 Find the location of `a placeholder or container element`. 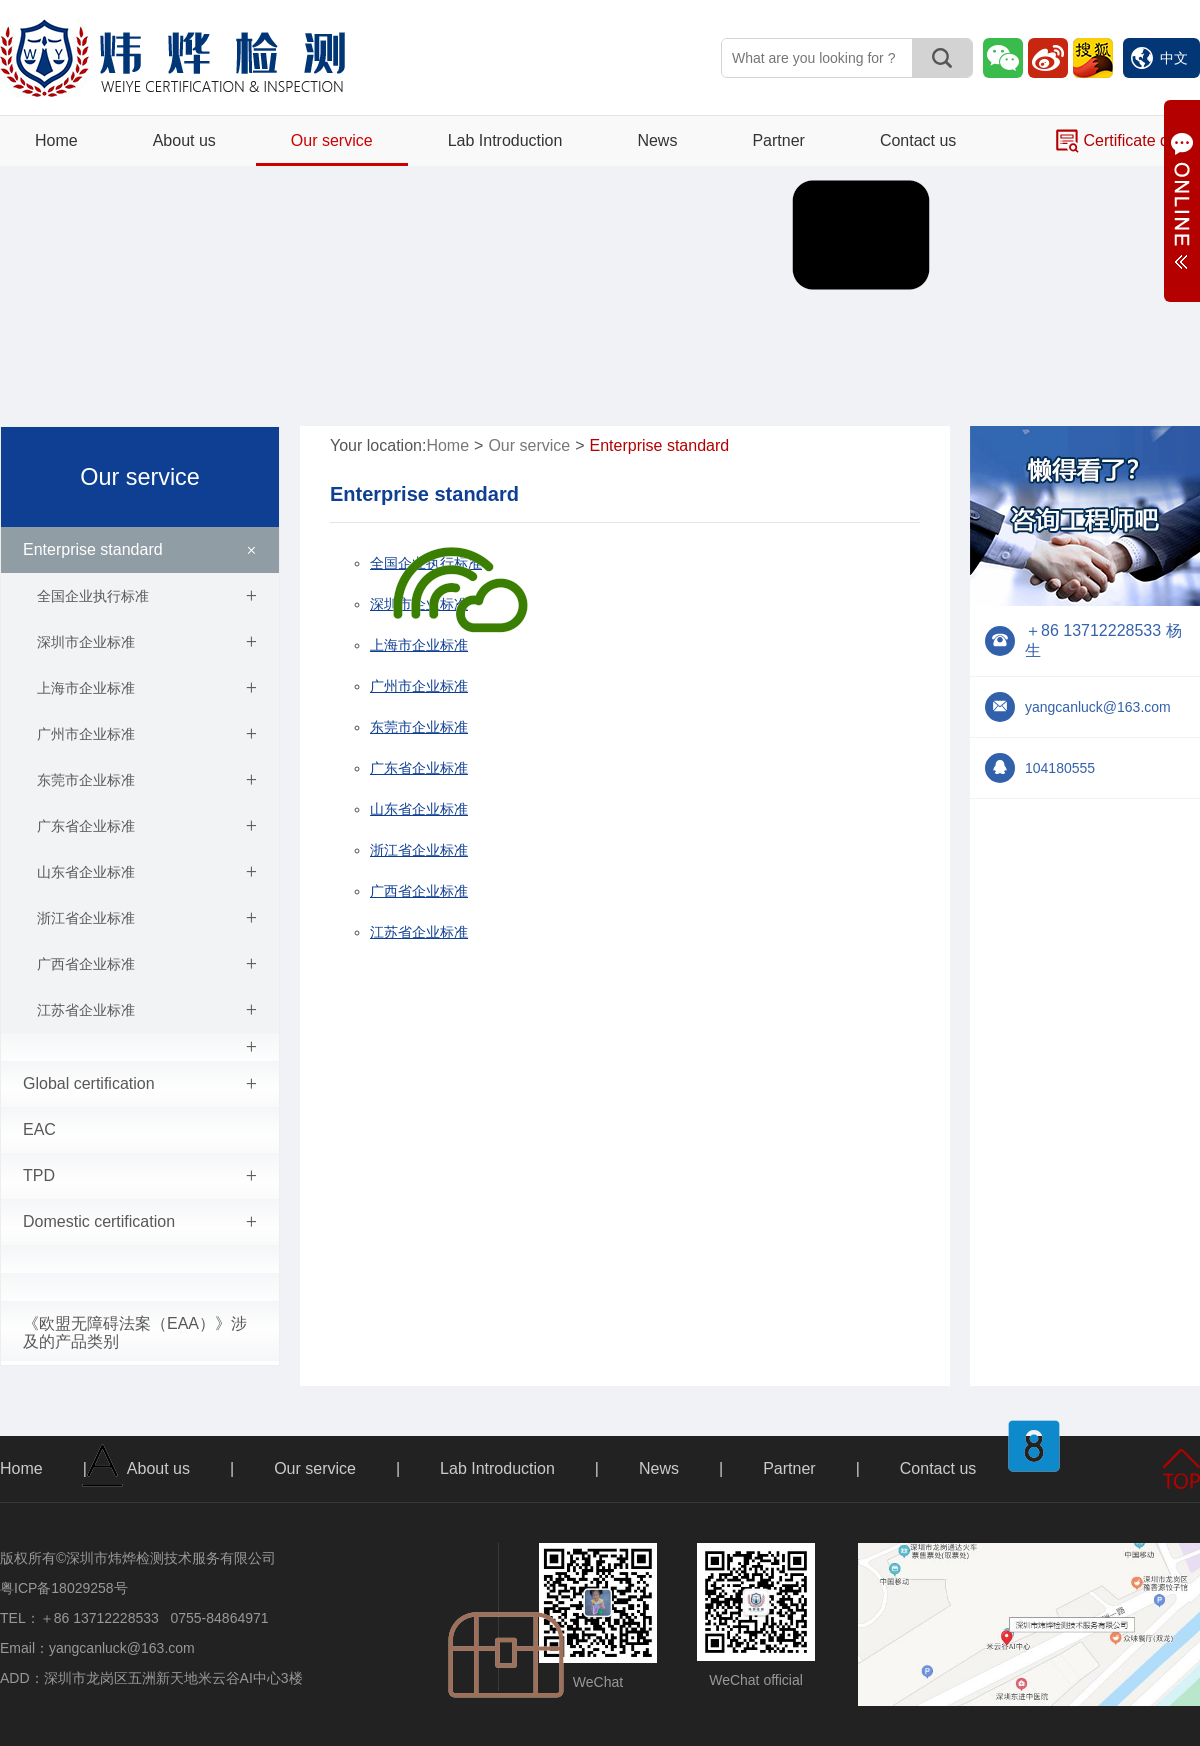

a placeholder or container element is located at coordinates (861, 235).